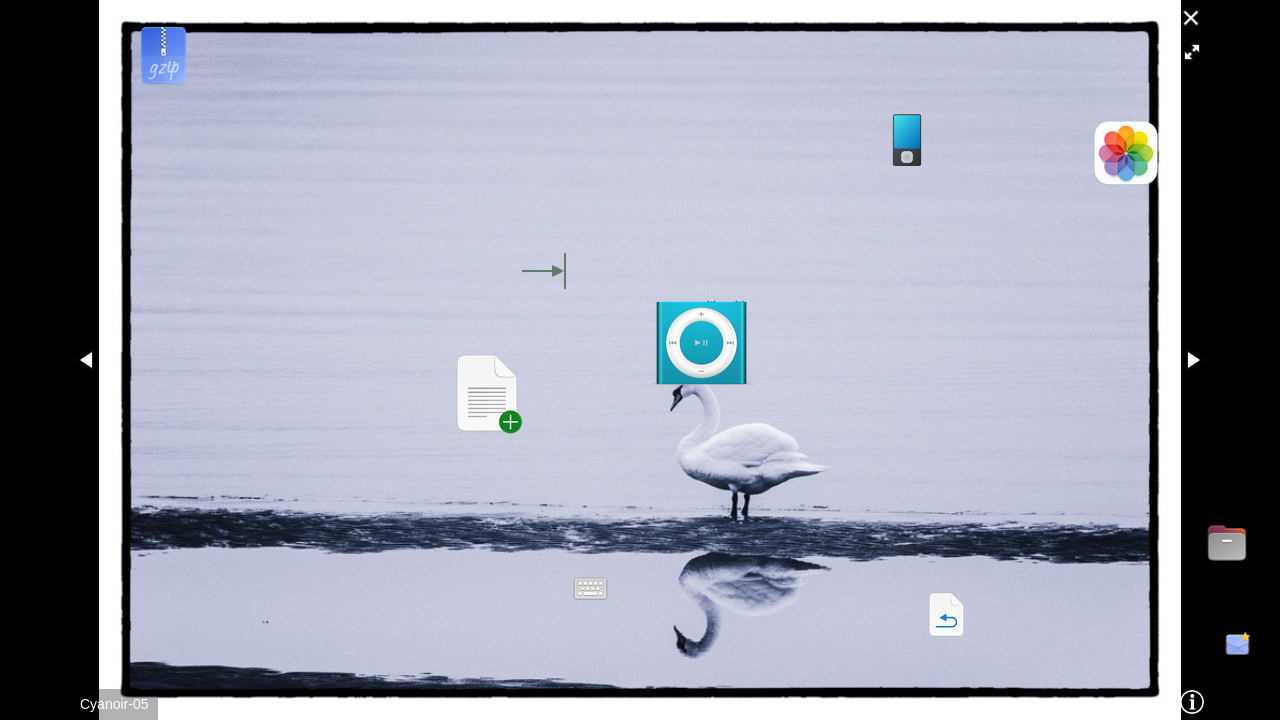 Image resolution: width=1280 pixels, height=720 pixels. I want to click on jump to the last item in a list, so click(544, 271).